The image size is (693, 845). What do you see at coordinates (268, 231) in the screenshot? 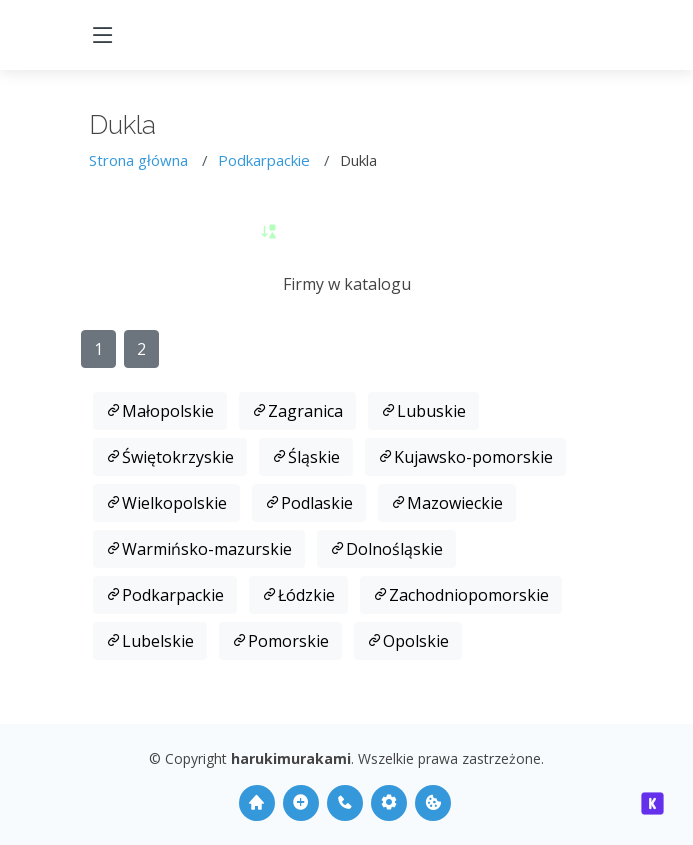
I see `sort items by shape in ascending order` at bounding box center [268, 231].